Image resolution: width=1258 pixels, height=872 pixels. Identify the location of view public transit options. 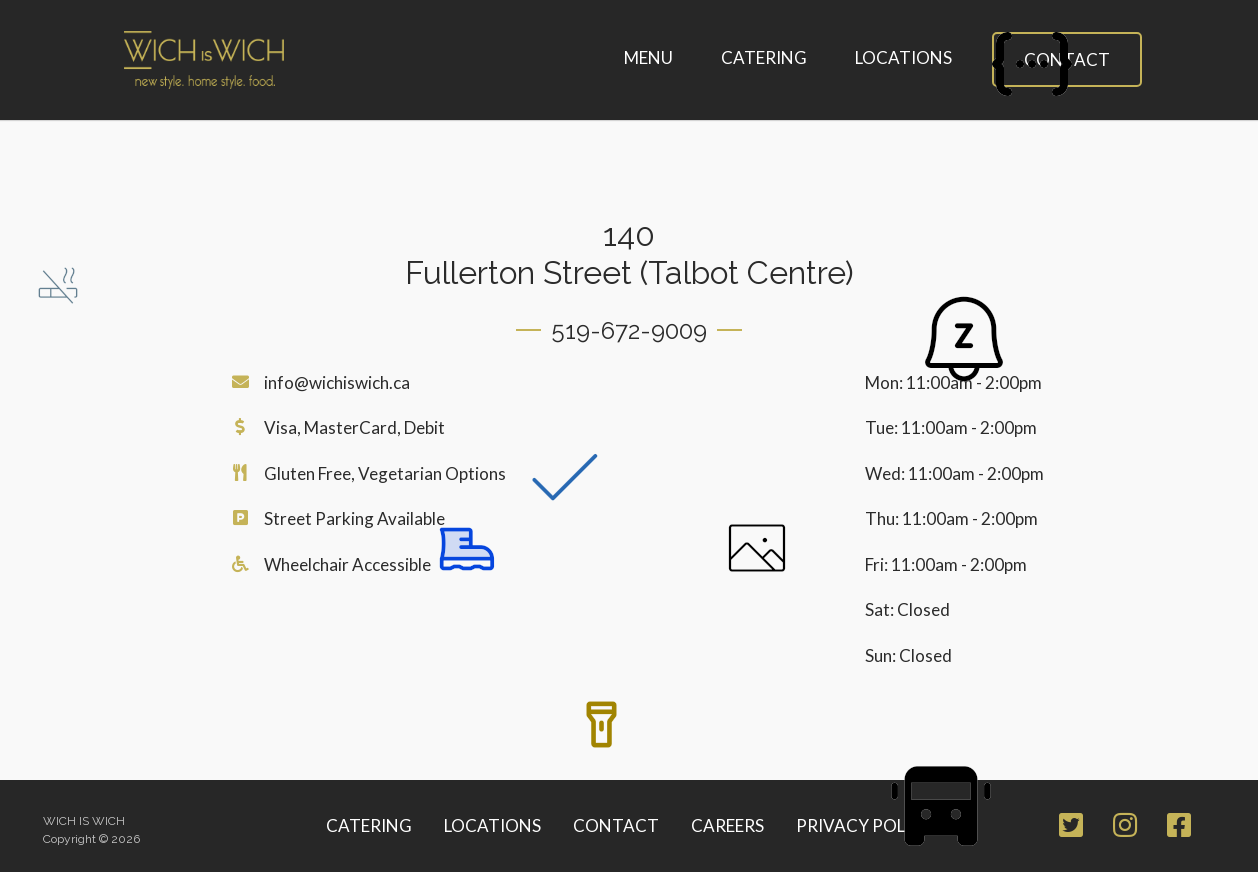
(941, 806).